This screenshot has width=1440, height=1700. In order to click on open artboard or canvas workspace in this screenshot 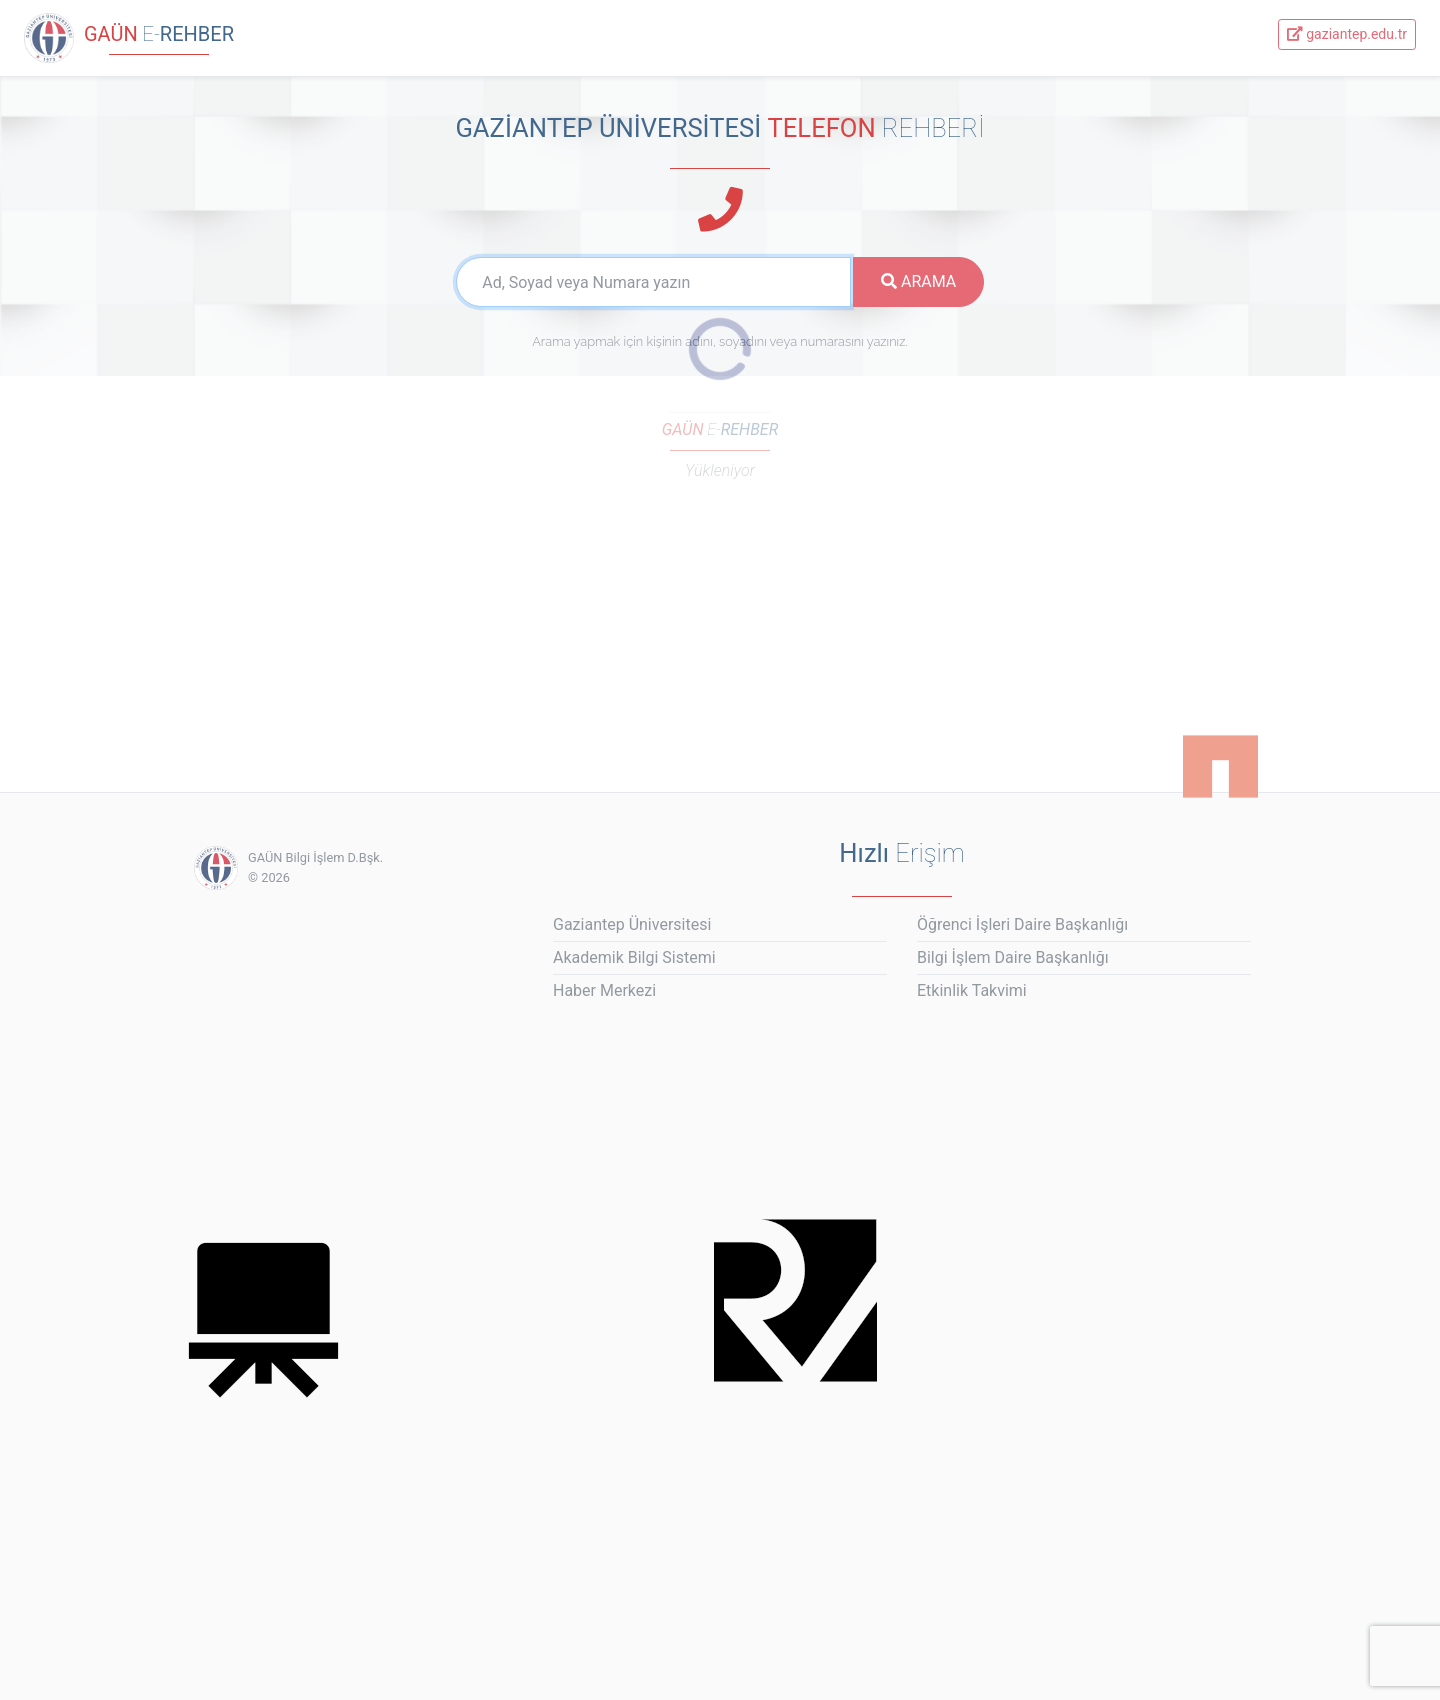, I will do `click(263, 1317)`.